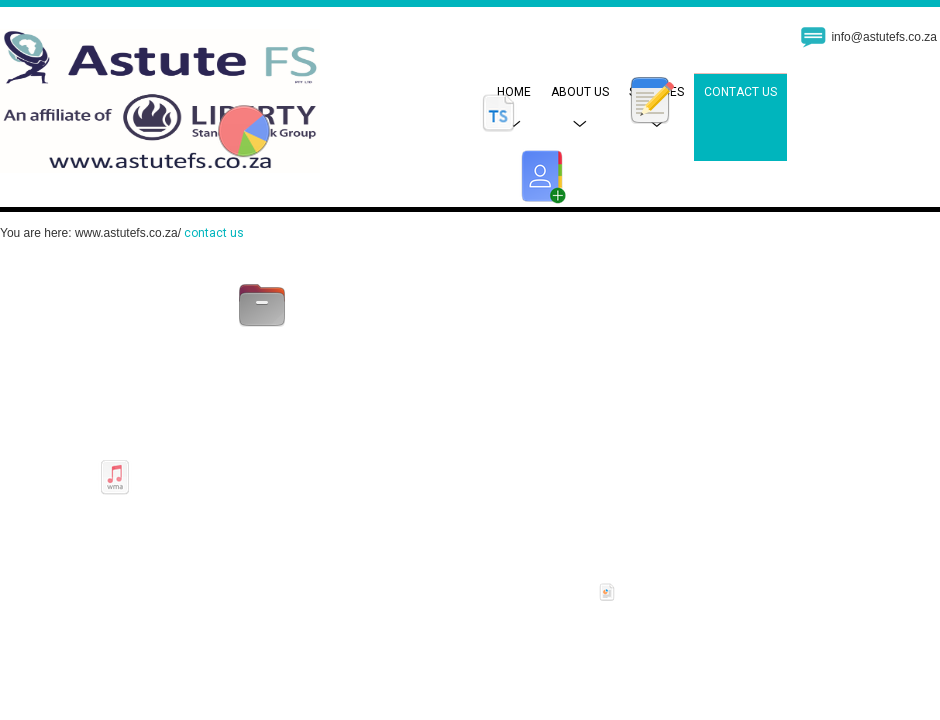 This screenshot has height=720, width=940. Describe the element at coordinates (650, 100) in the screenshot. I see `open the text editor application` at that location.